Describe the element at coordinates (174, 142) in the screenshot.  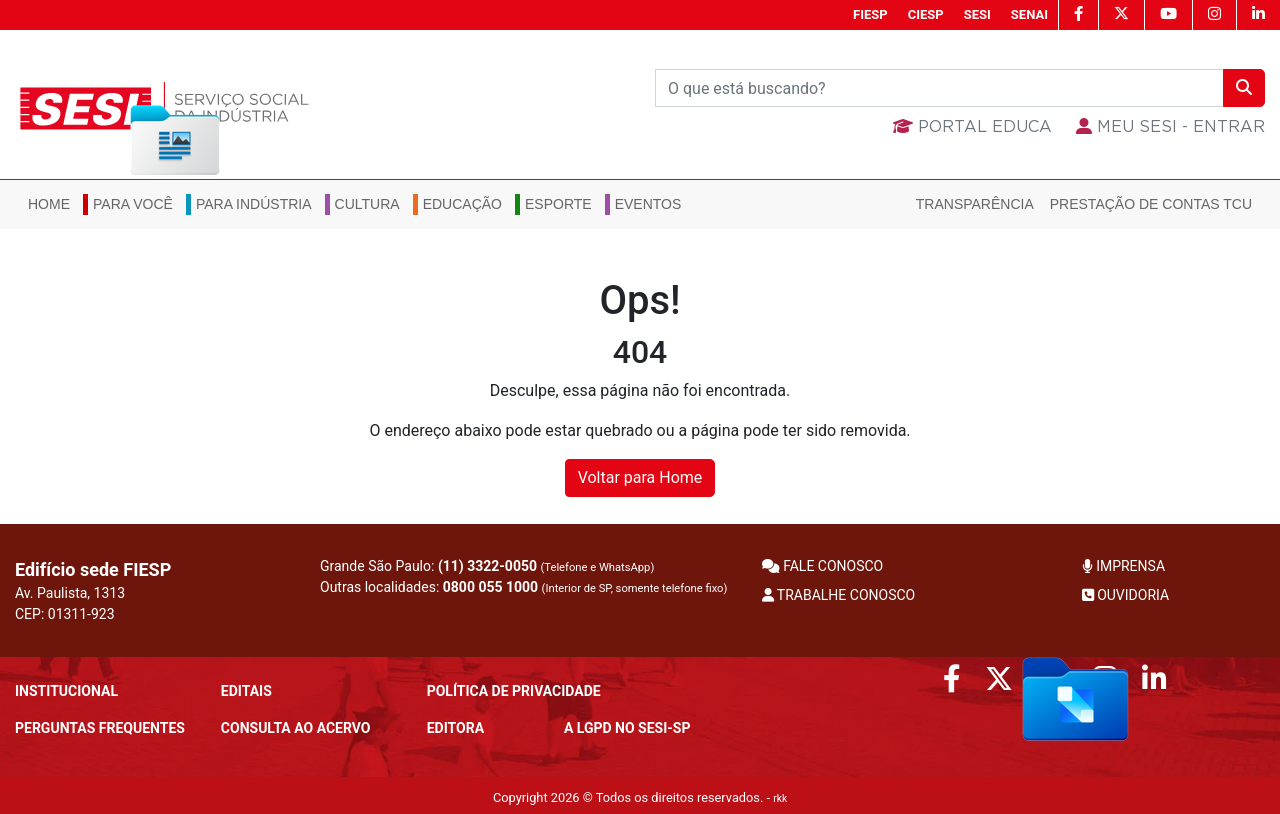
I see `open folder containing LibreOffice Writer documents` at that location.